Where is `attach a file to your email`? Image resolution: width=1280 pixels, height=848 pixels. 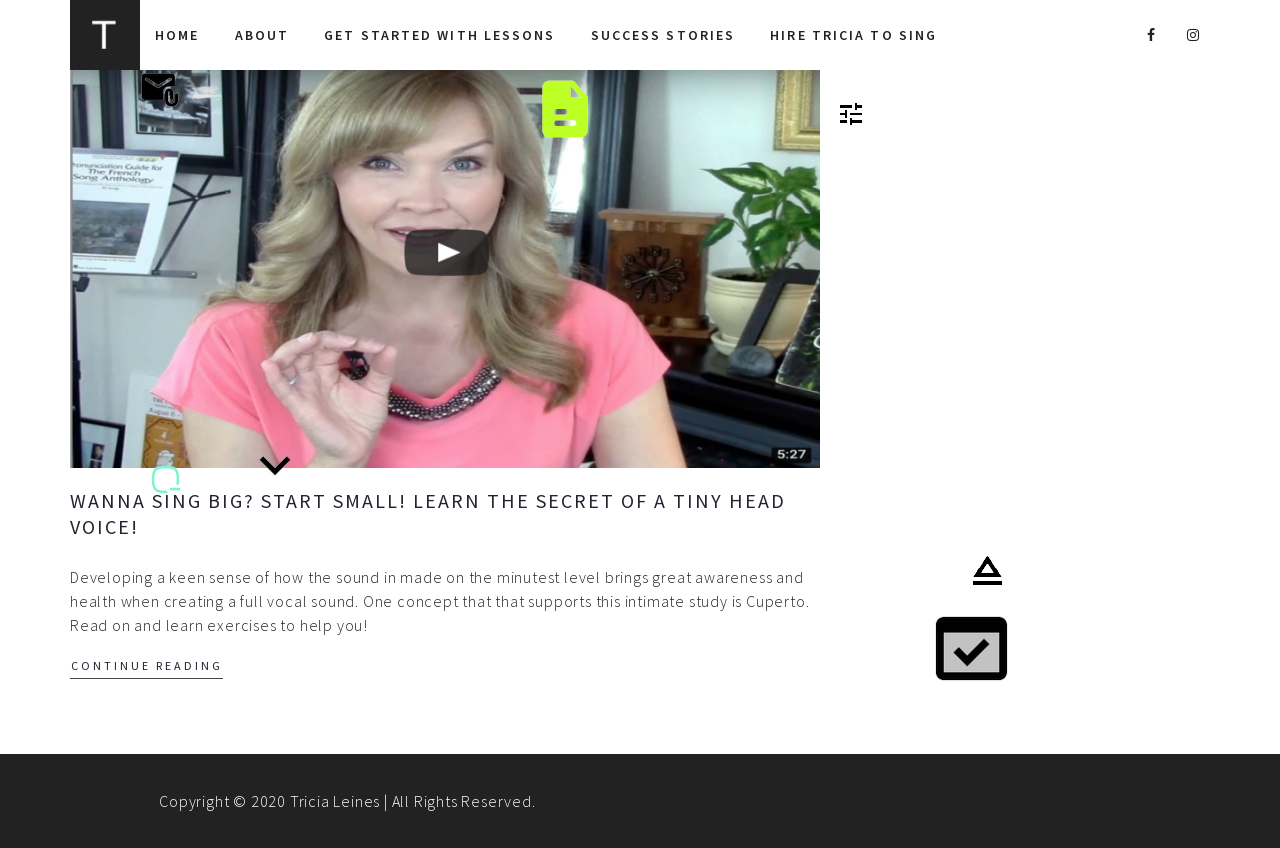
attach a file to your email is located at coordinates (160, 90).